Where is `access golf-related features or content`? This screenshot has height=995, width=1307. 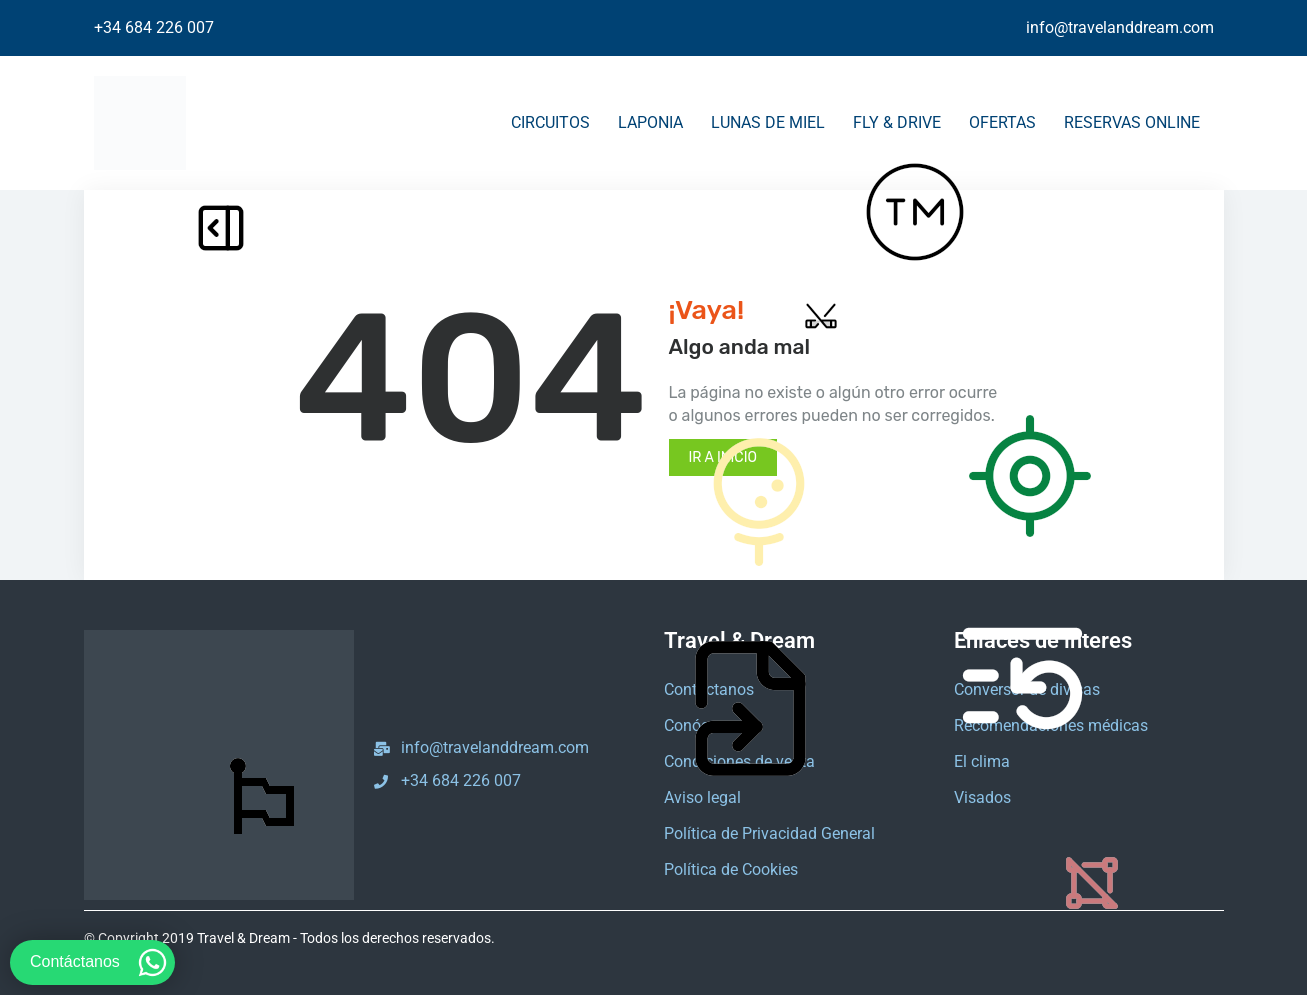 access golf-related features or content is located at coordinates (759, 500).